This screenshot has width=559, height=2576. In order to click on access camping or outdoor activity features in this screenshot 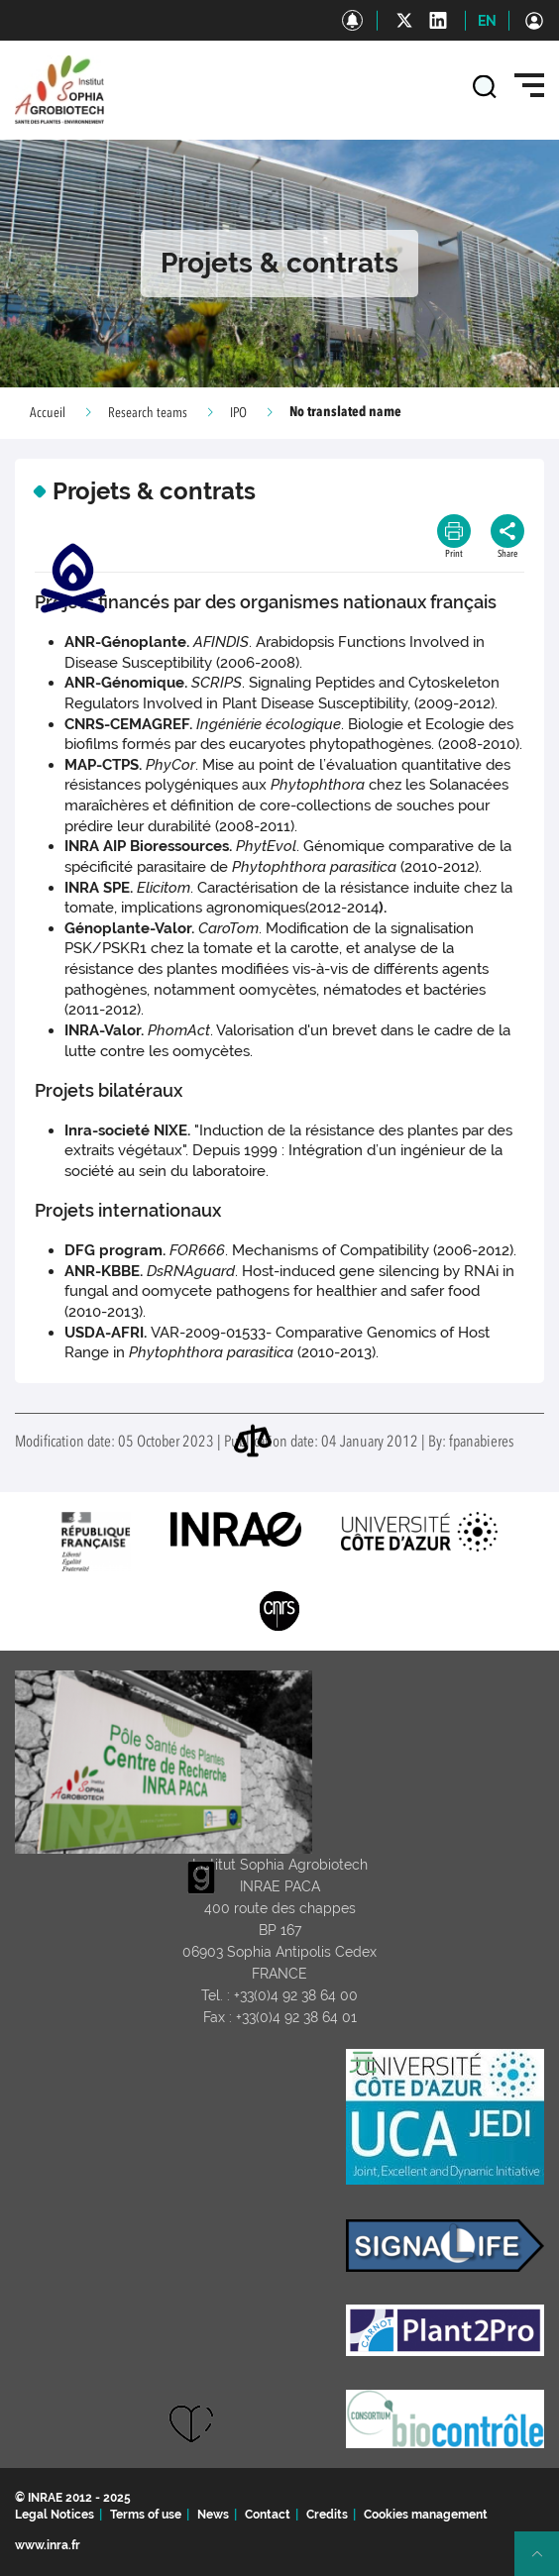, I will do `click(72, 578)`.